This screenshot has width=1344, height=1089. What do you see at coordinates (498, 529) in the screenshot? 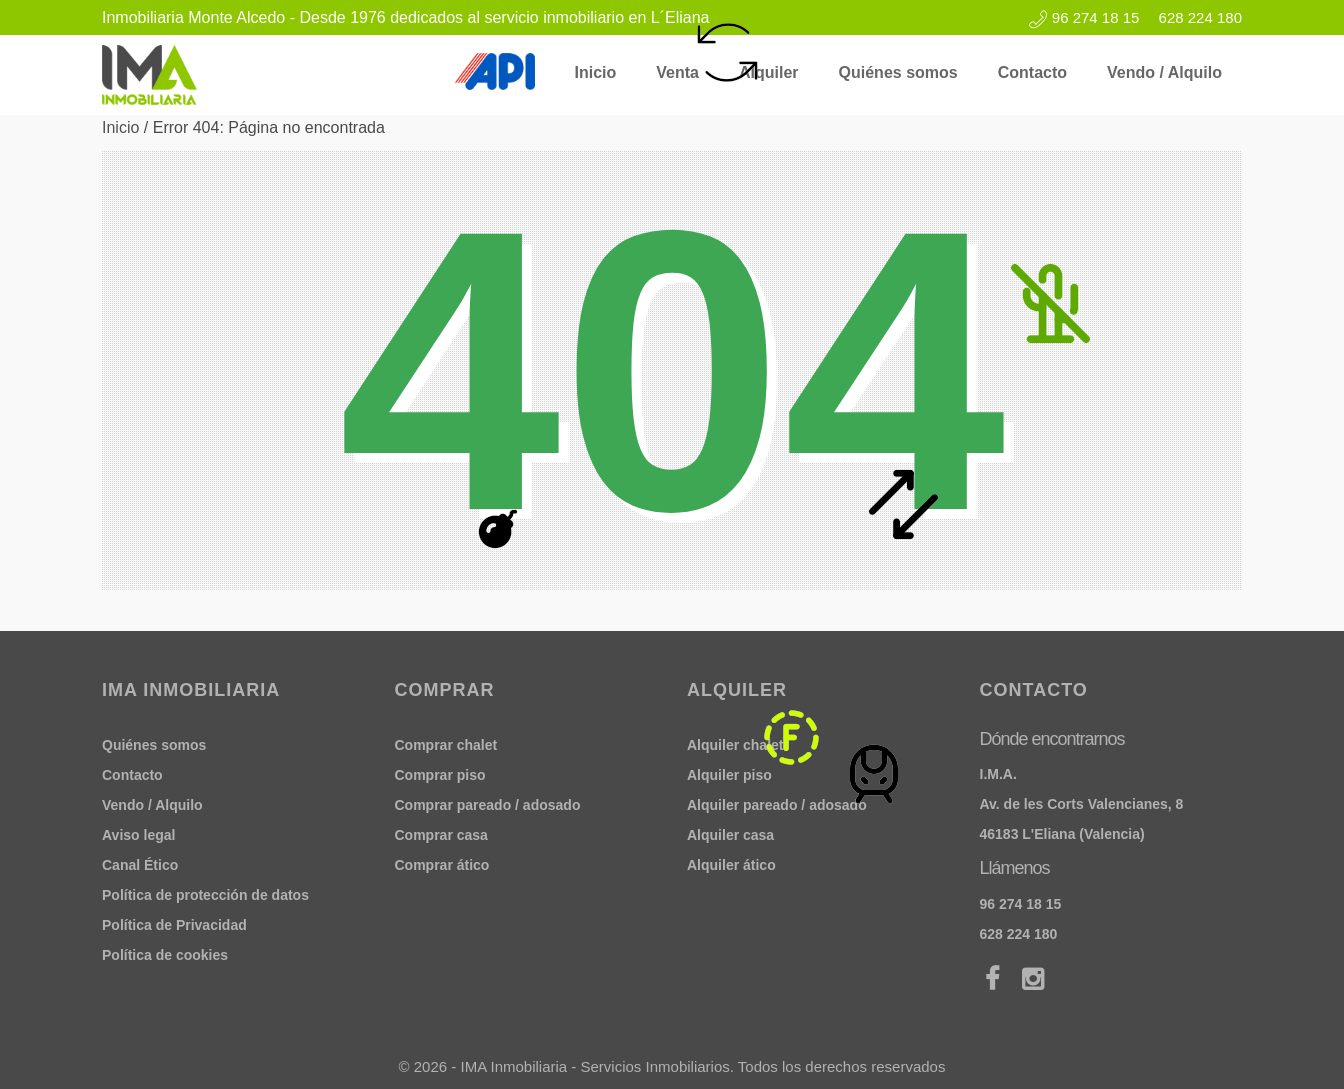
I see `delete all data or perform destructive action` at bounding box center [498, 529].